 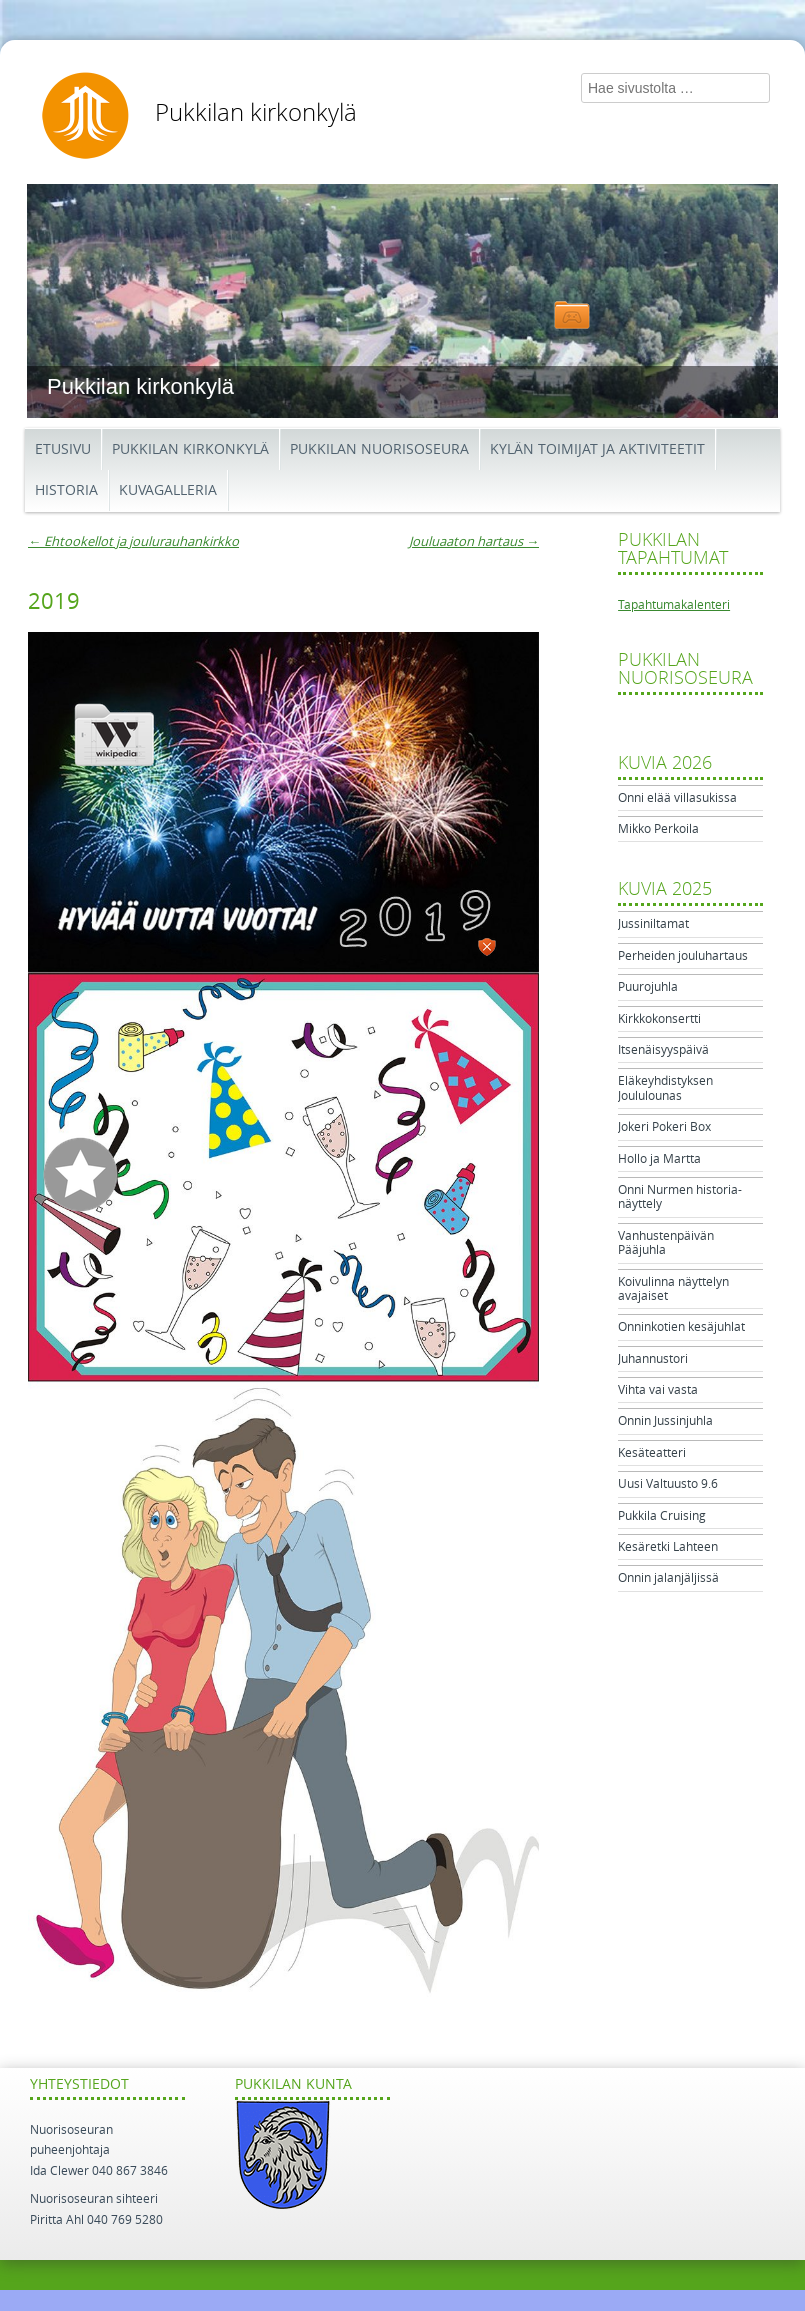 What do you see at coordinates (572, 315) in the screenshot?
I see `open your games folder` at bounding box center [572, 315].